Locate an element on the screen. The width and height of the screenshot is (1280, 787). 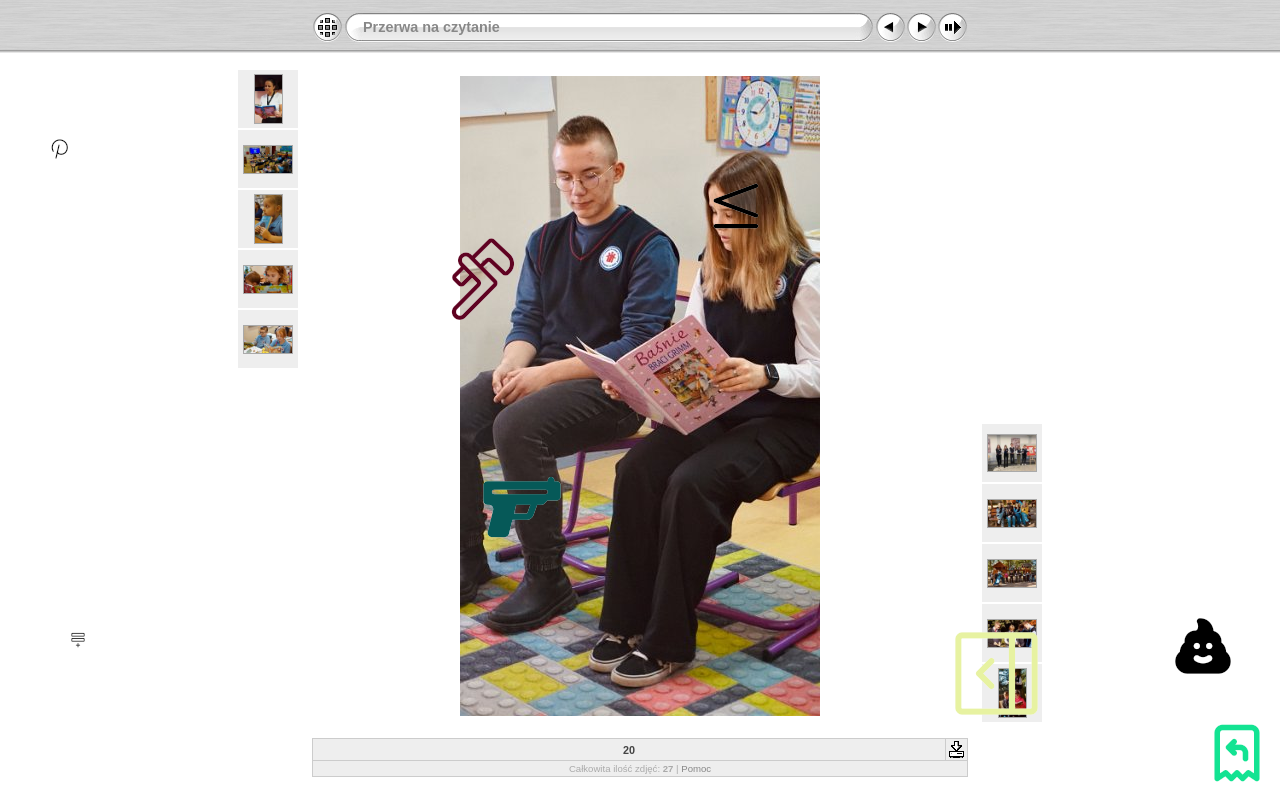
access tools or settings is located at coordinates (479, 279).